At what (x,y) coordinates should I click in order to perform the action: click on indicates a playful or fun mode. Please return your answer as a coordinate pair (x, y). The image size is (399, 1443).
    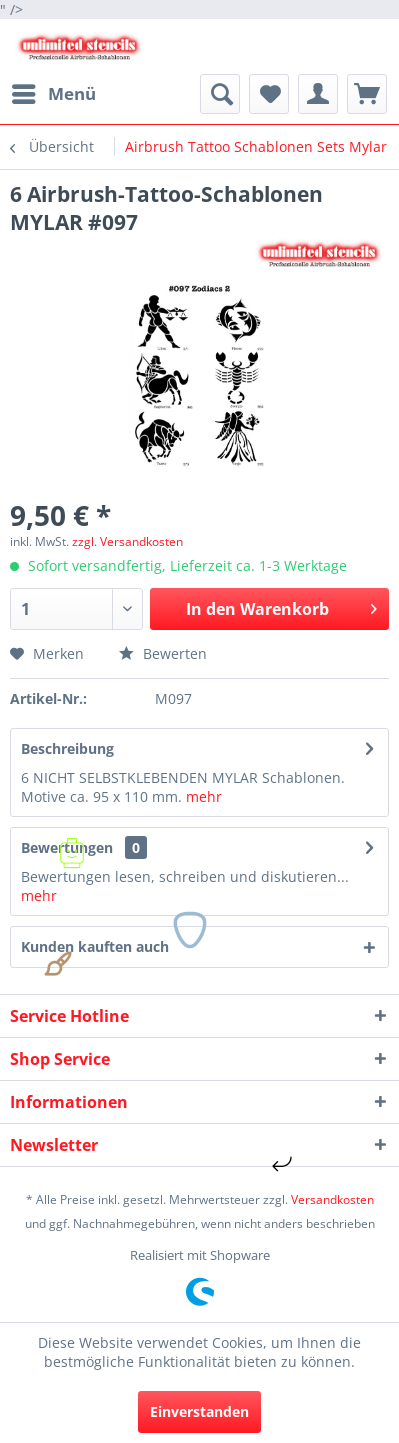
    Looking at the image, I should click on (72, 853).